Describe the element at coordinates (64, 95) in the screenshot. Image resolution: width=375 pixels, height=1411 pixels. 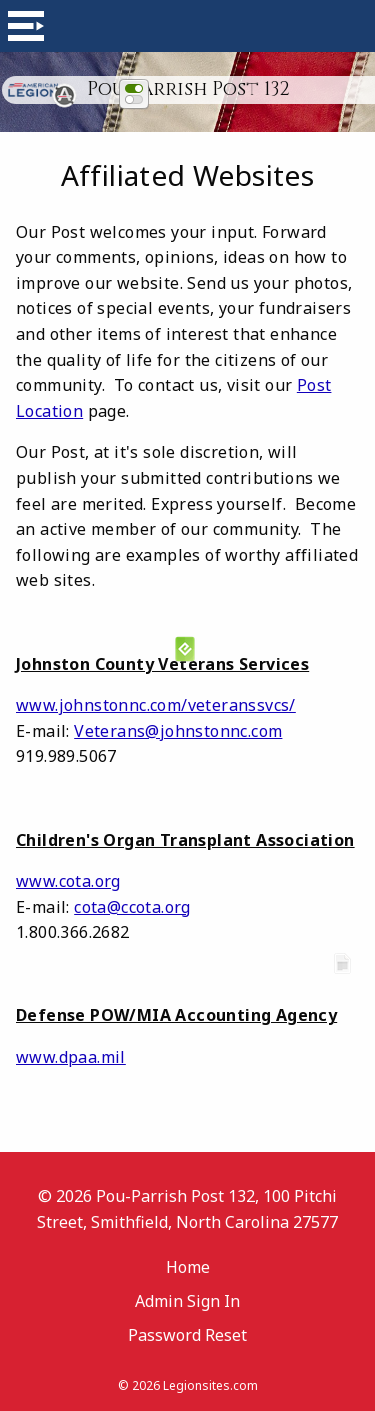
I see `check for and install system software updates` at that location.